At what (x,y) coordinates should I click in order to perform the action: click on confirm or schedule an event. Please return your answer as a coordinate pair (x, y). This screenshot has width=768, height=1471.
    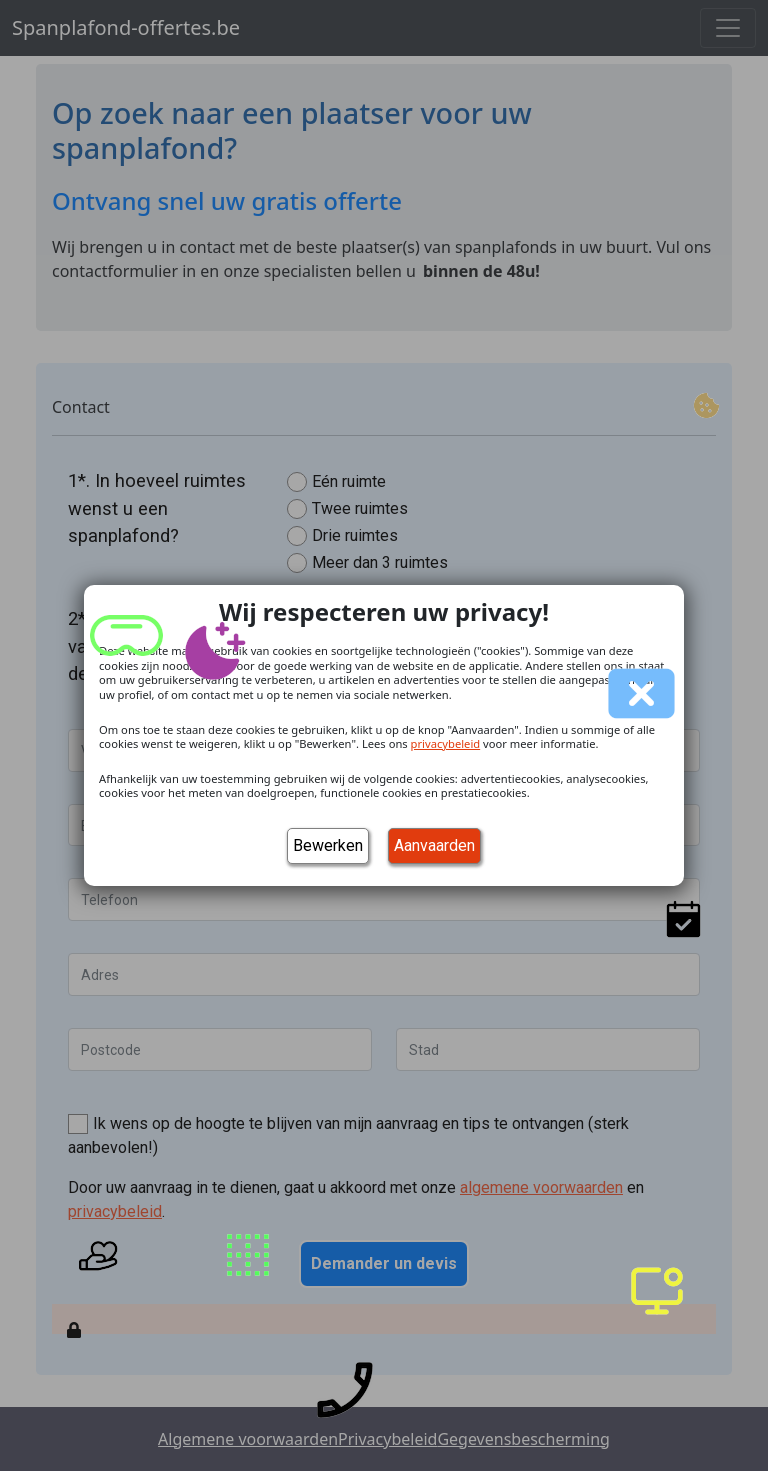
    Looking at the image, I should click on (683, 920).